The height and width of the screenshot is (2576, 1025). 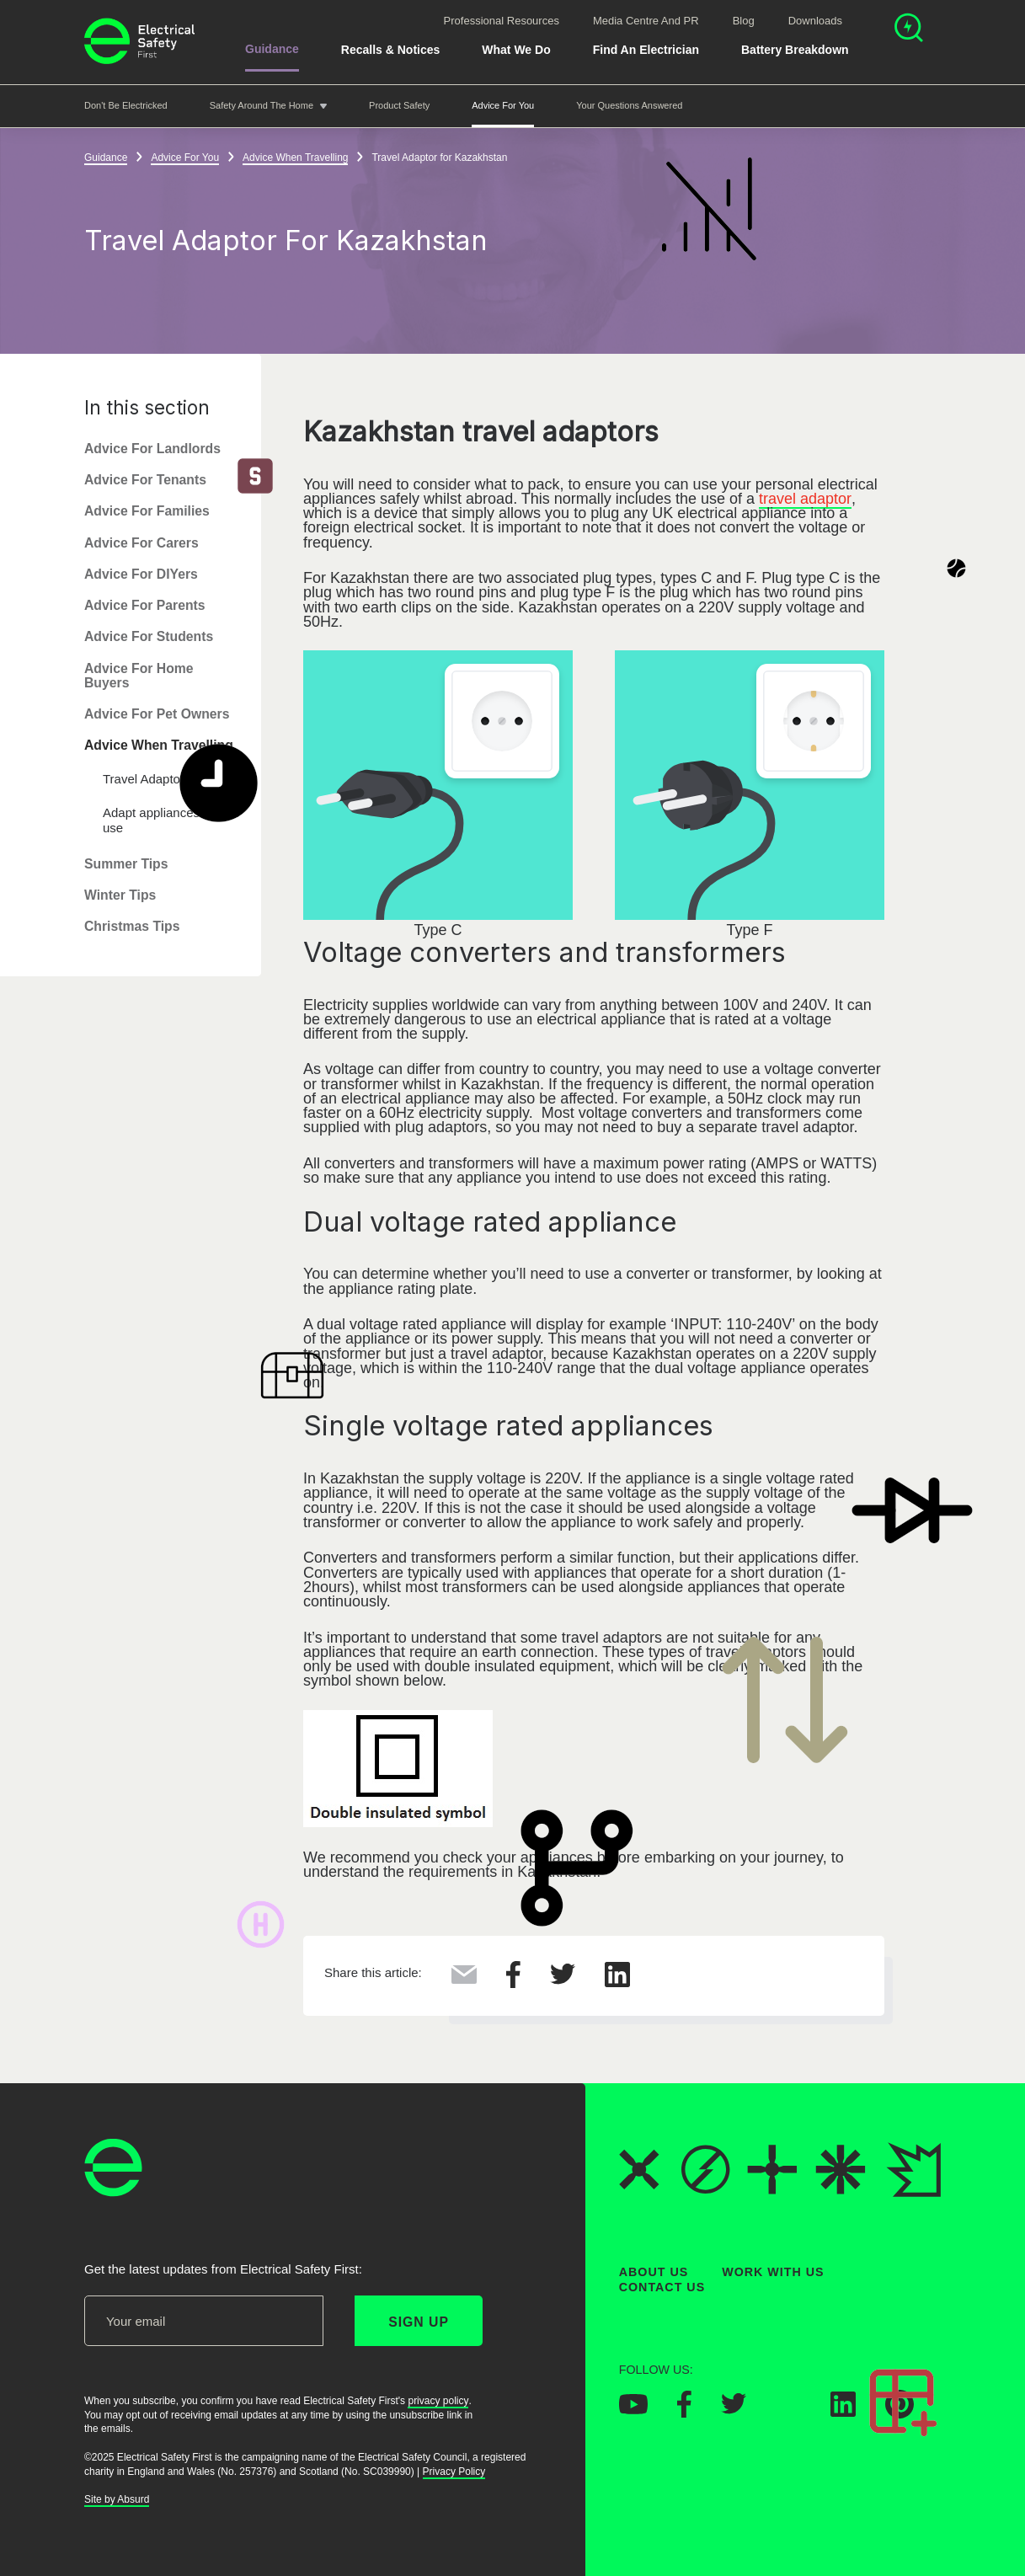 I want to click on indicates a section or item labeled "S", so click(x=255, y=476).